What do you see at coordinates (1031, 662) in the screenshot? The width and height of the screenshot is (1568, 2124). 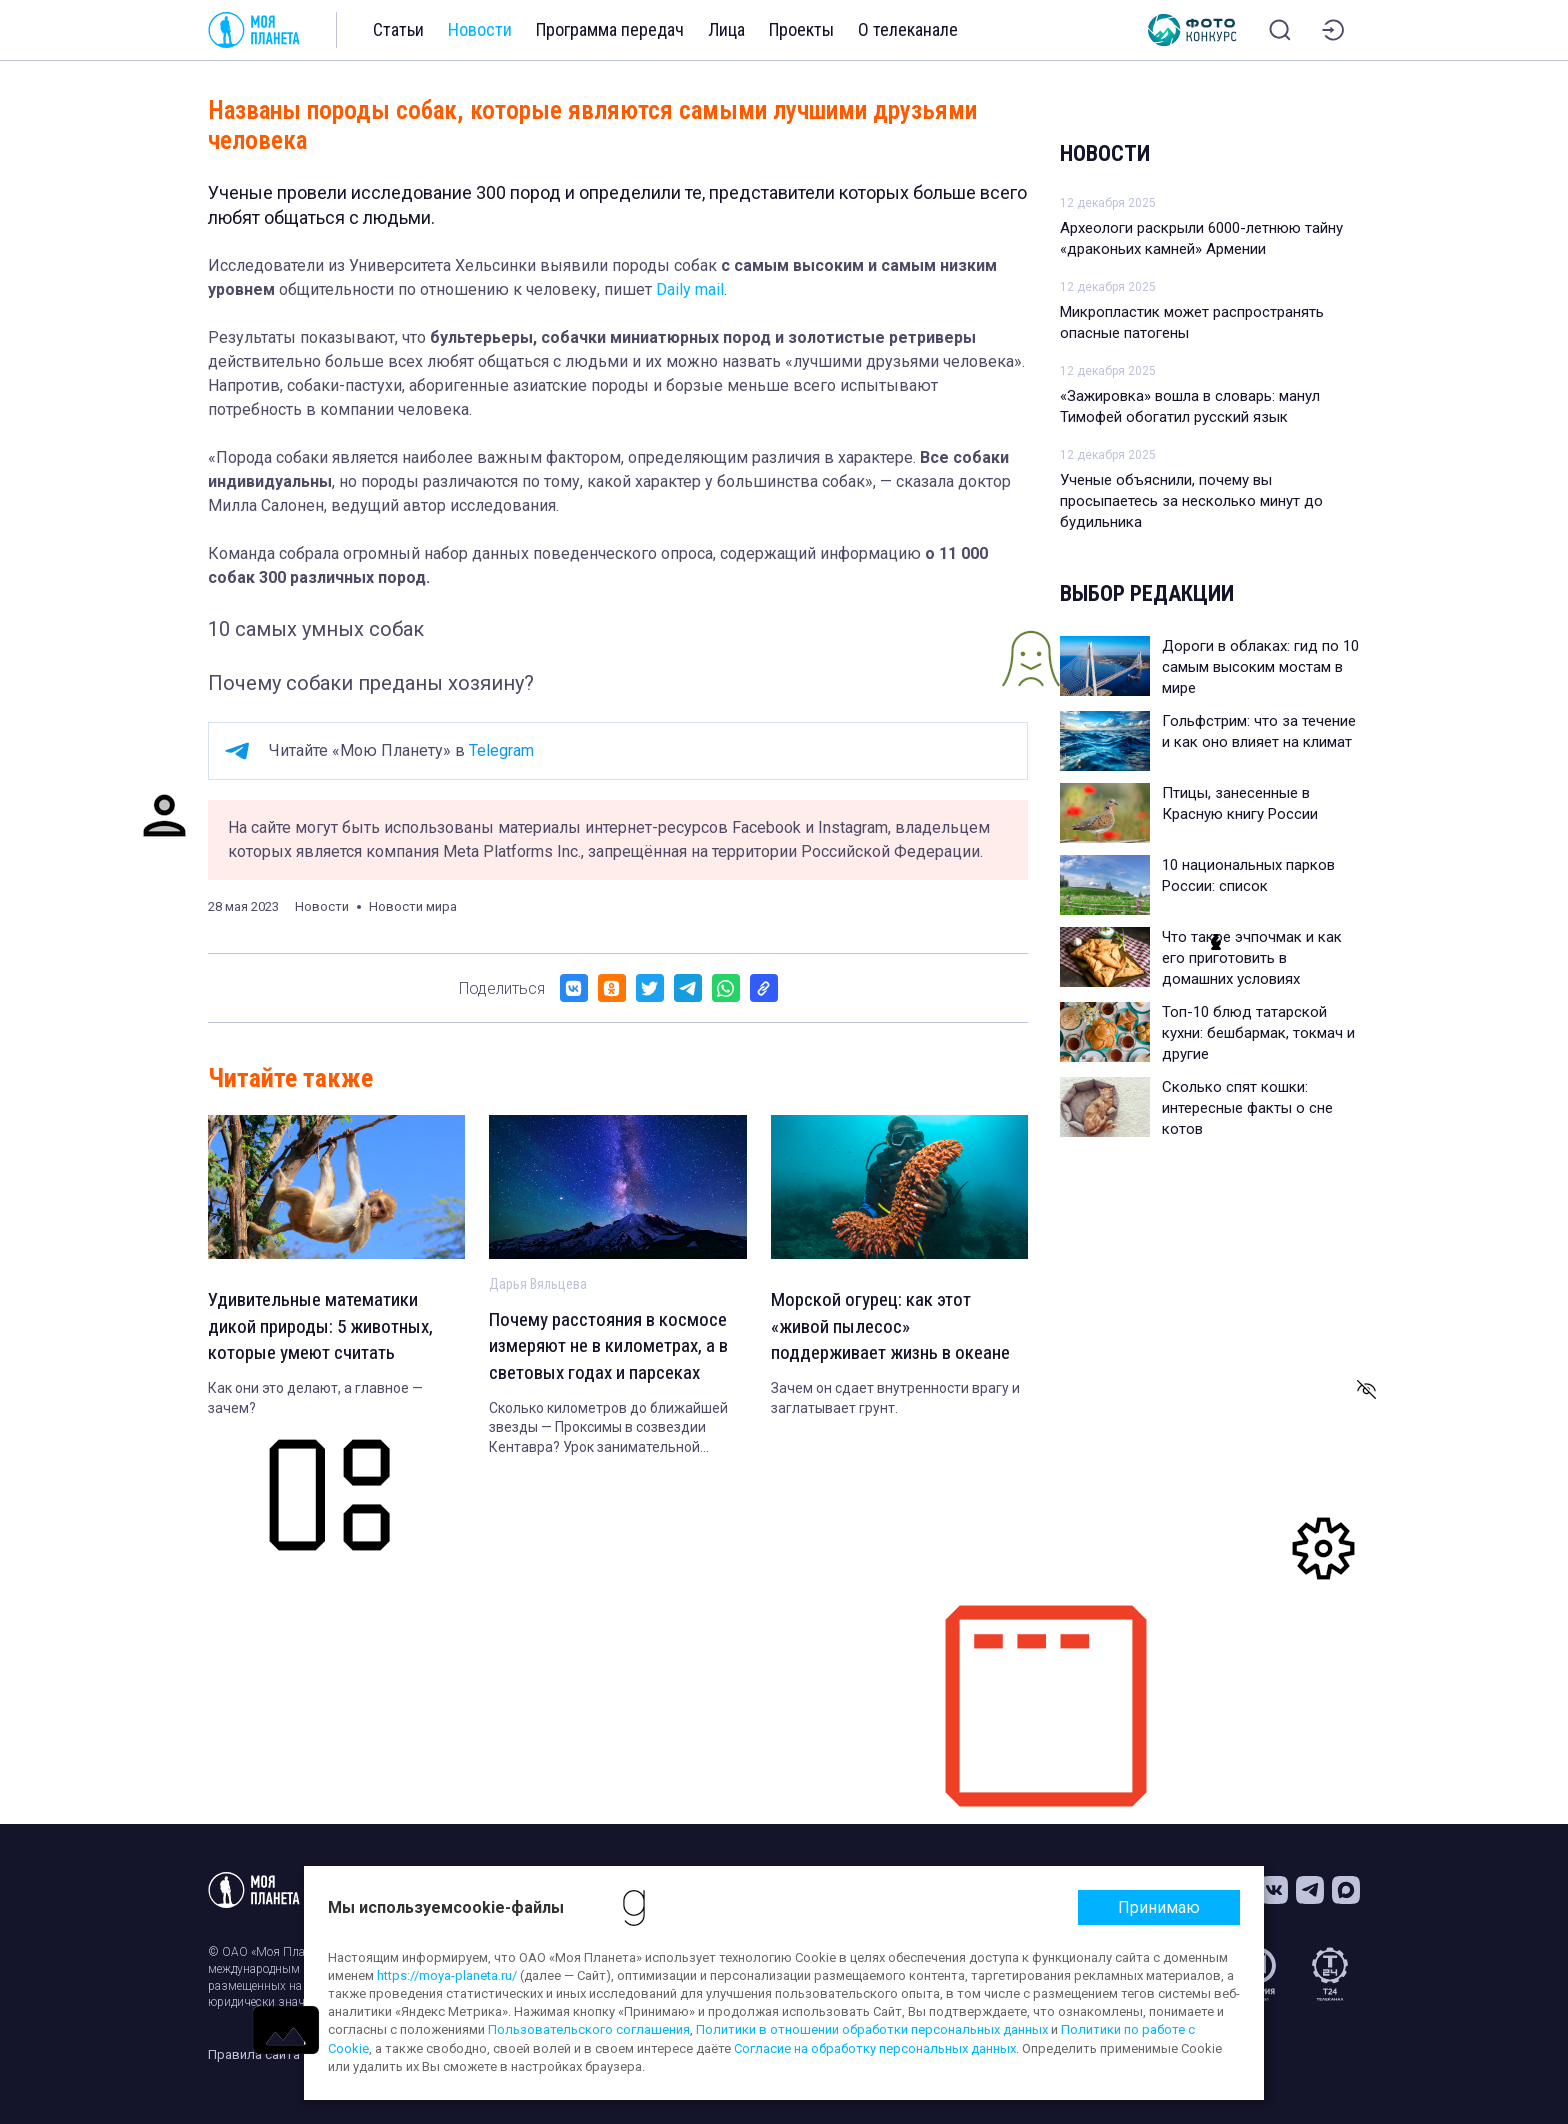 I see `indicates linux operating system compatibility` at bounding box center [1031, 662].